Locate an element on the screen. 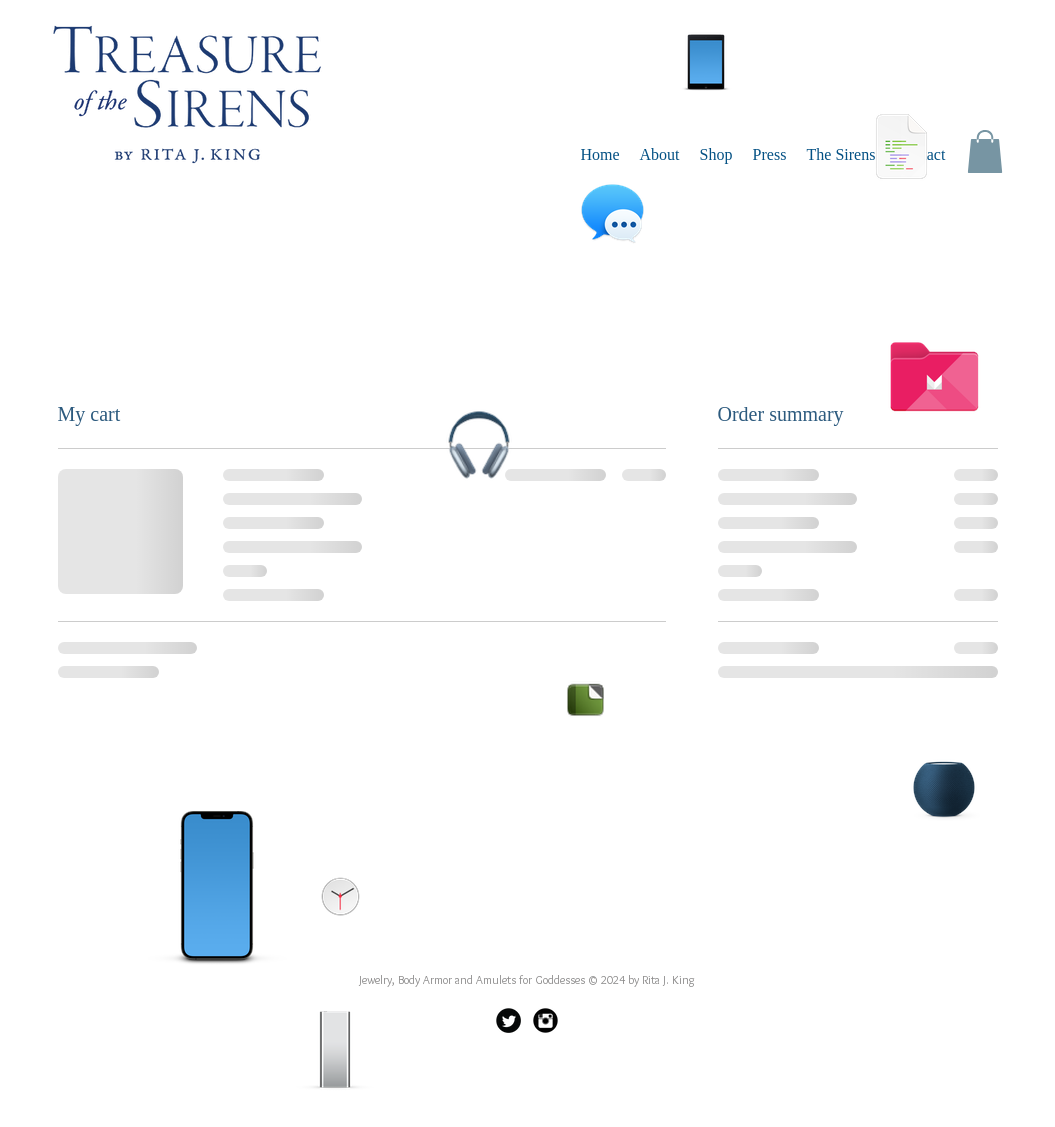  change desktop wallpaper settings is located at coordinates (585, 698).